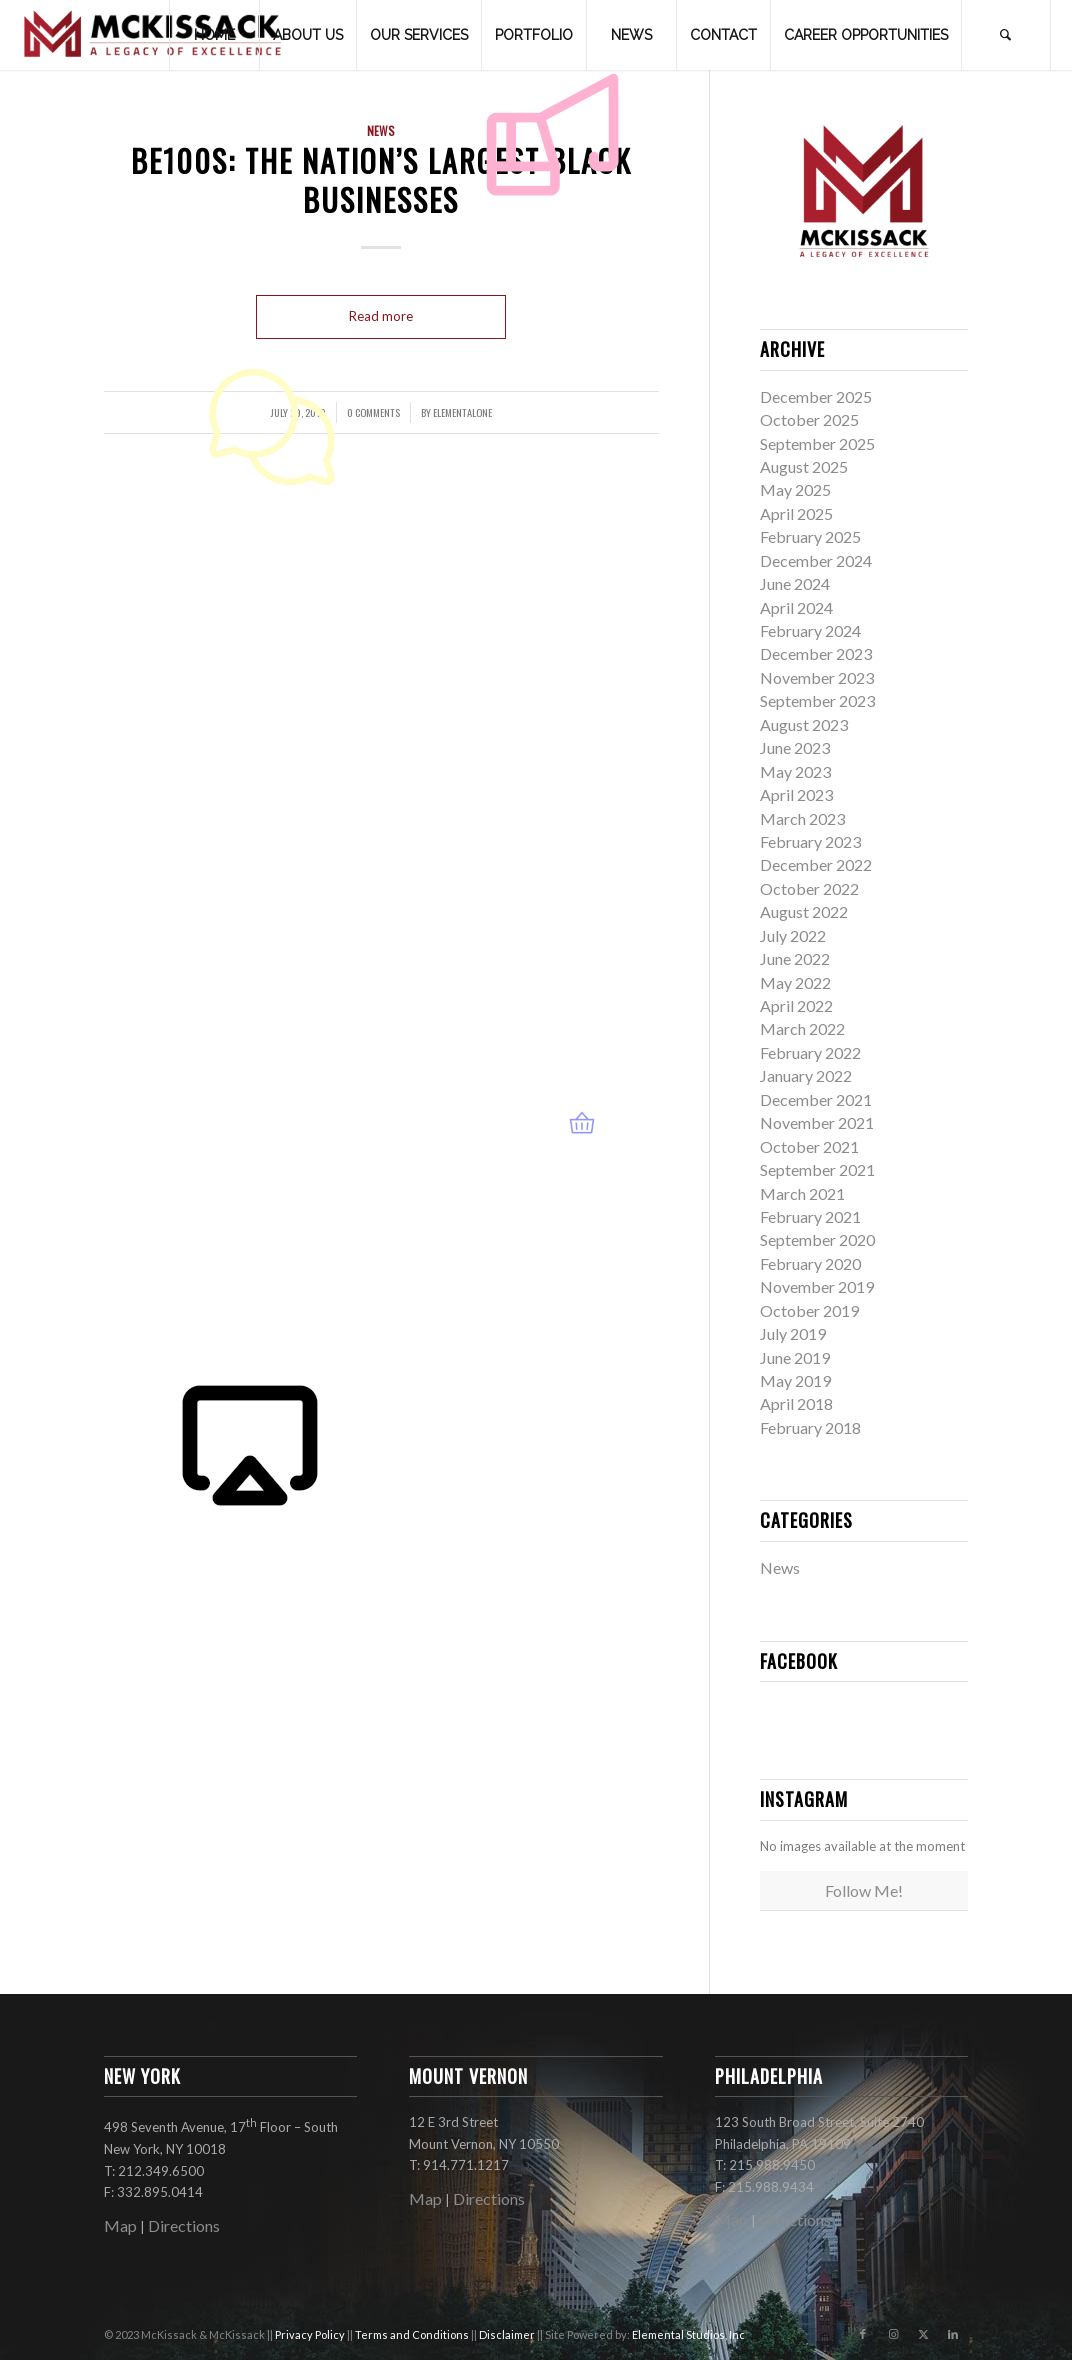  Describe the element at coordinates (555, 142) in the screenshot. I see `construction or building in progress` at that location.